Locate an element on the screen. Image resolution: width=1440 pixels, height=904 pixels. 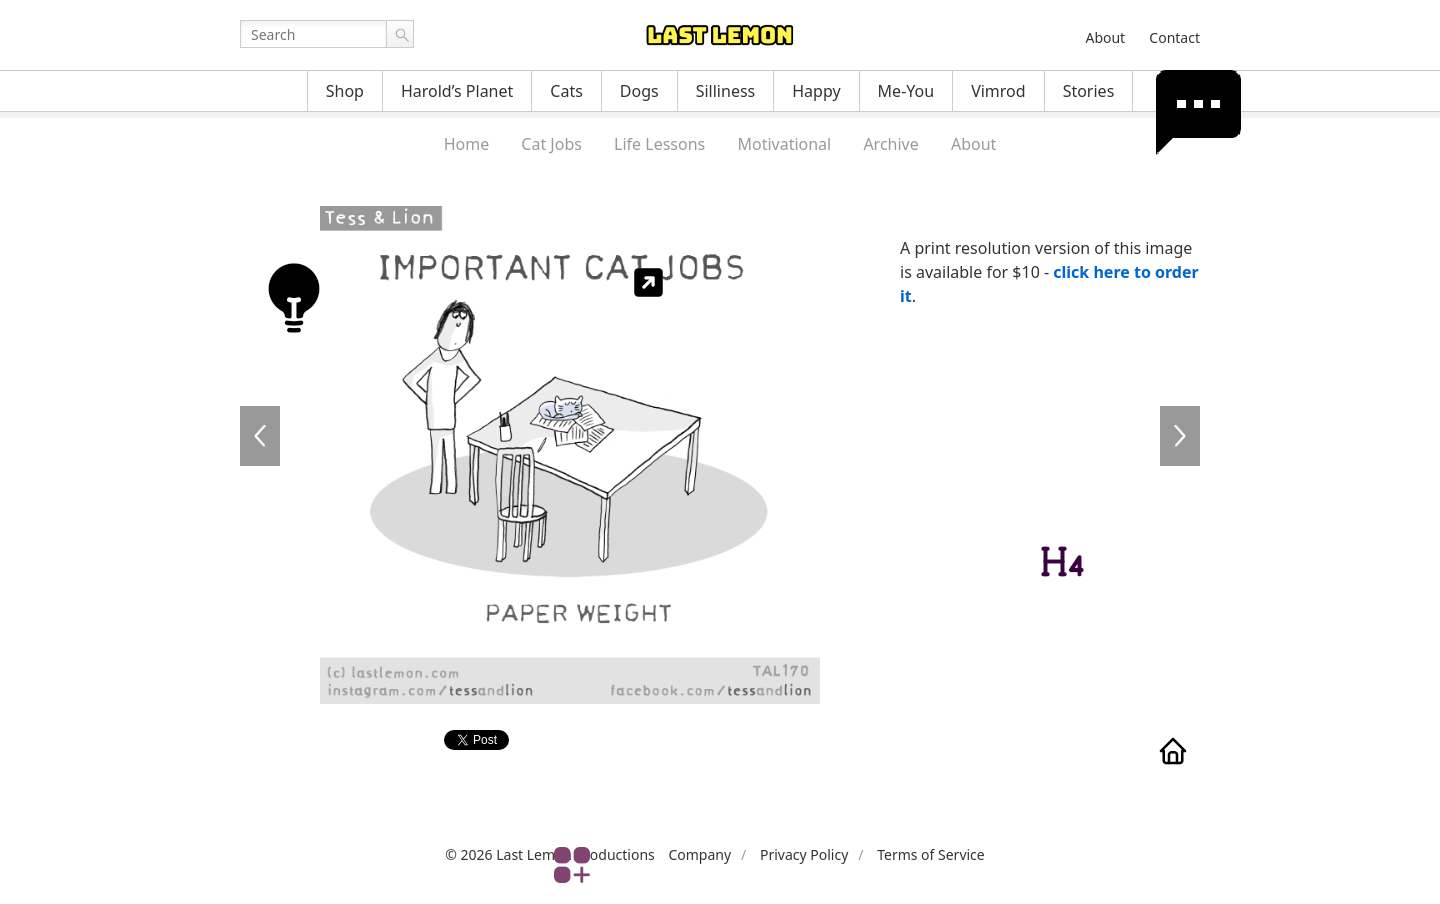
open text messaging app is located at coordinates (1198, 112).